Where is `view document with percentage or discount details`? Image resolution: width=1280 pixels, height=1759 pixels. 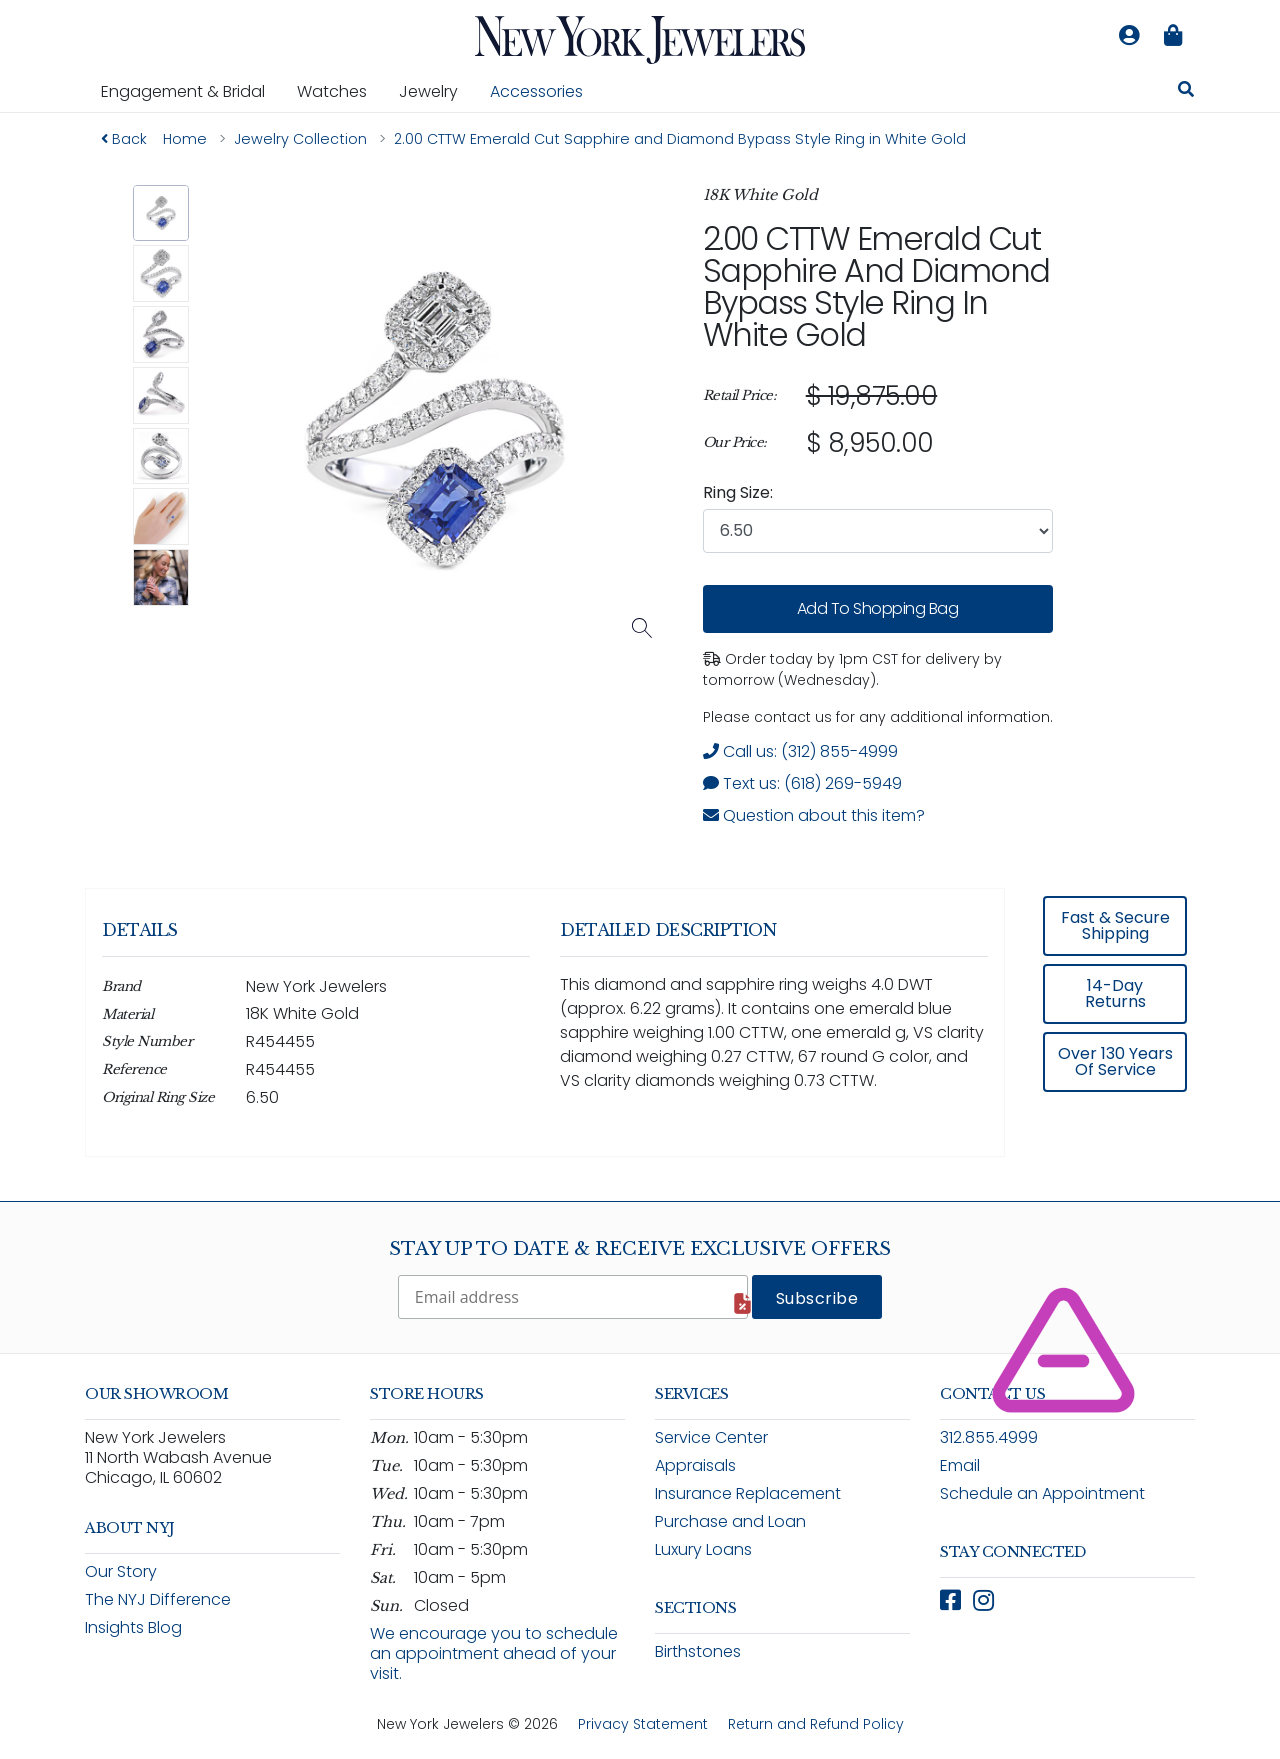 view document with percentage or discount details is located at coordinates (742, 1303).